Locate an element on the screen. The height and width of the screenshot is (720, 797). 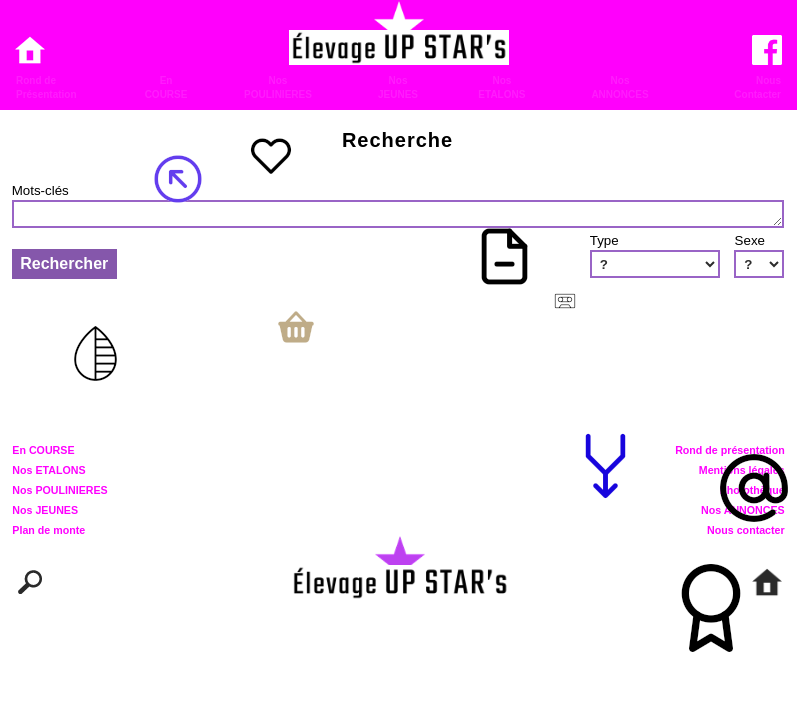
view your shopping basket is located at coordinates (296, 328).